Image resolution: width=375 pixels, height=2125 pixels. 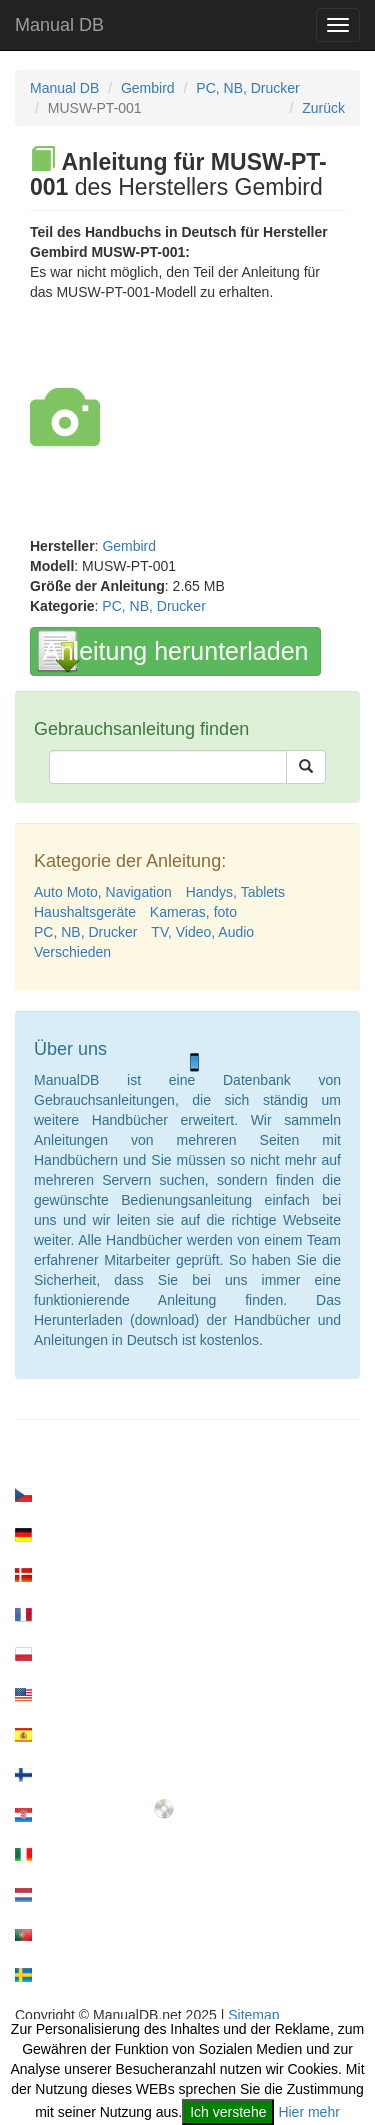 I want to click on manage connected iPhone 5c device, so click(x=194, y=1062).